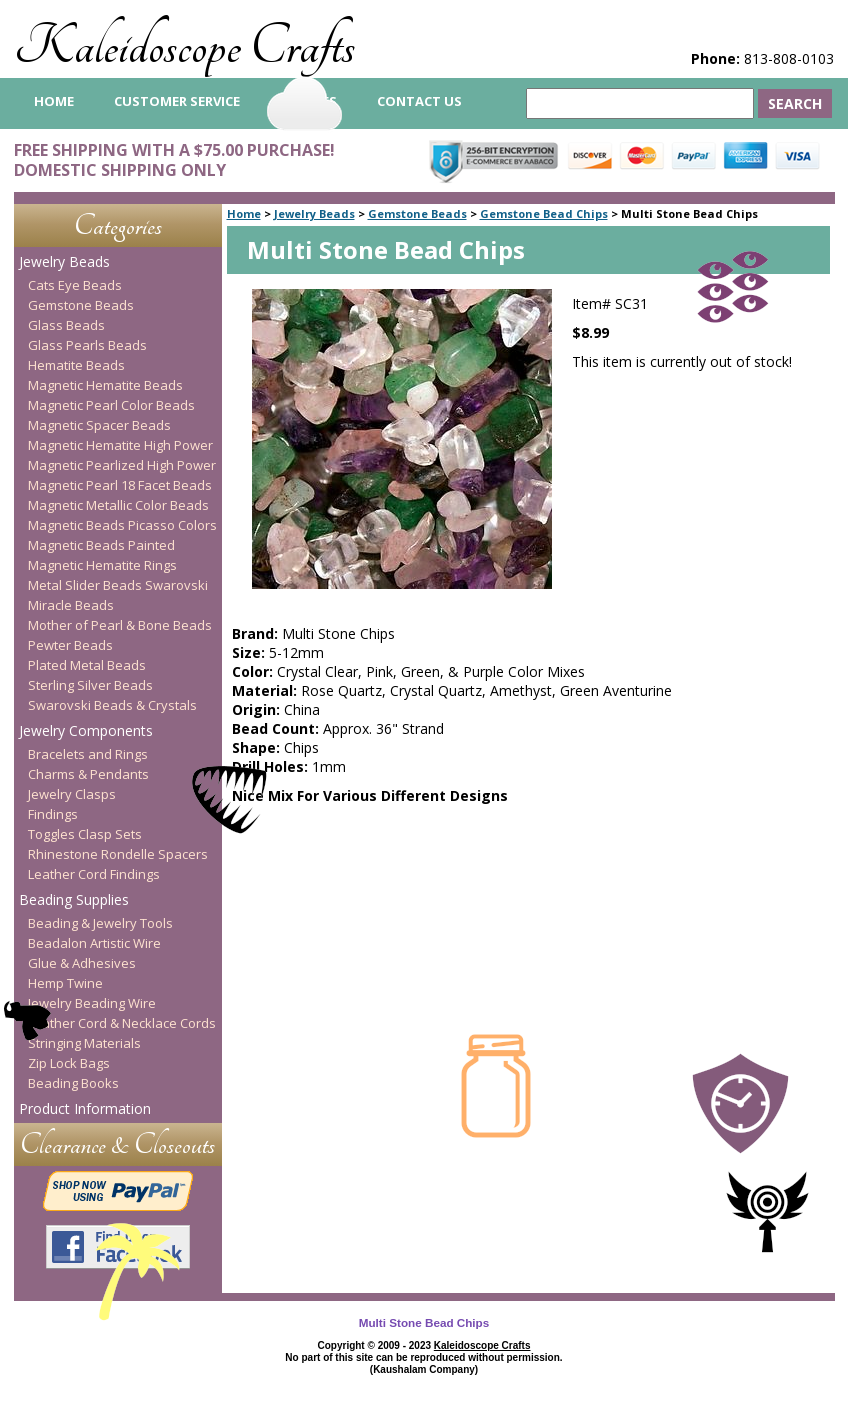 Image resolution: width=848 pixels, height=1404 pixels. Describe the element at coordinates (136, 1271) in the screenshot. I see `indicates tropical or beach-themed content` at that location.